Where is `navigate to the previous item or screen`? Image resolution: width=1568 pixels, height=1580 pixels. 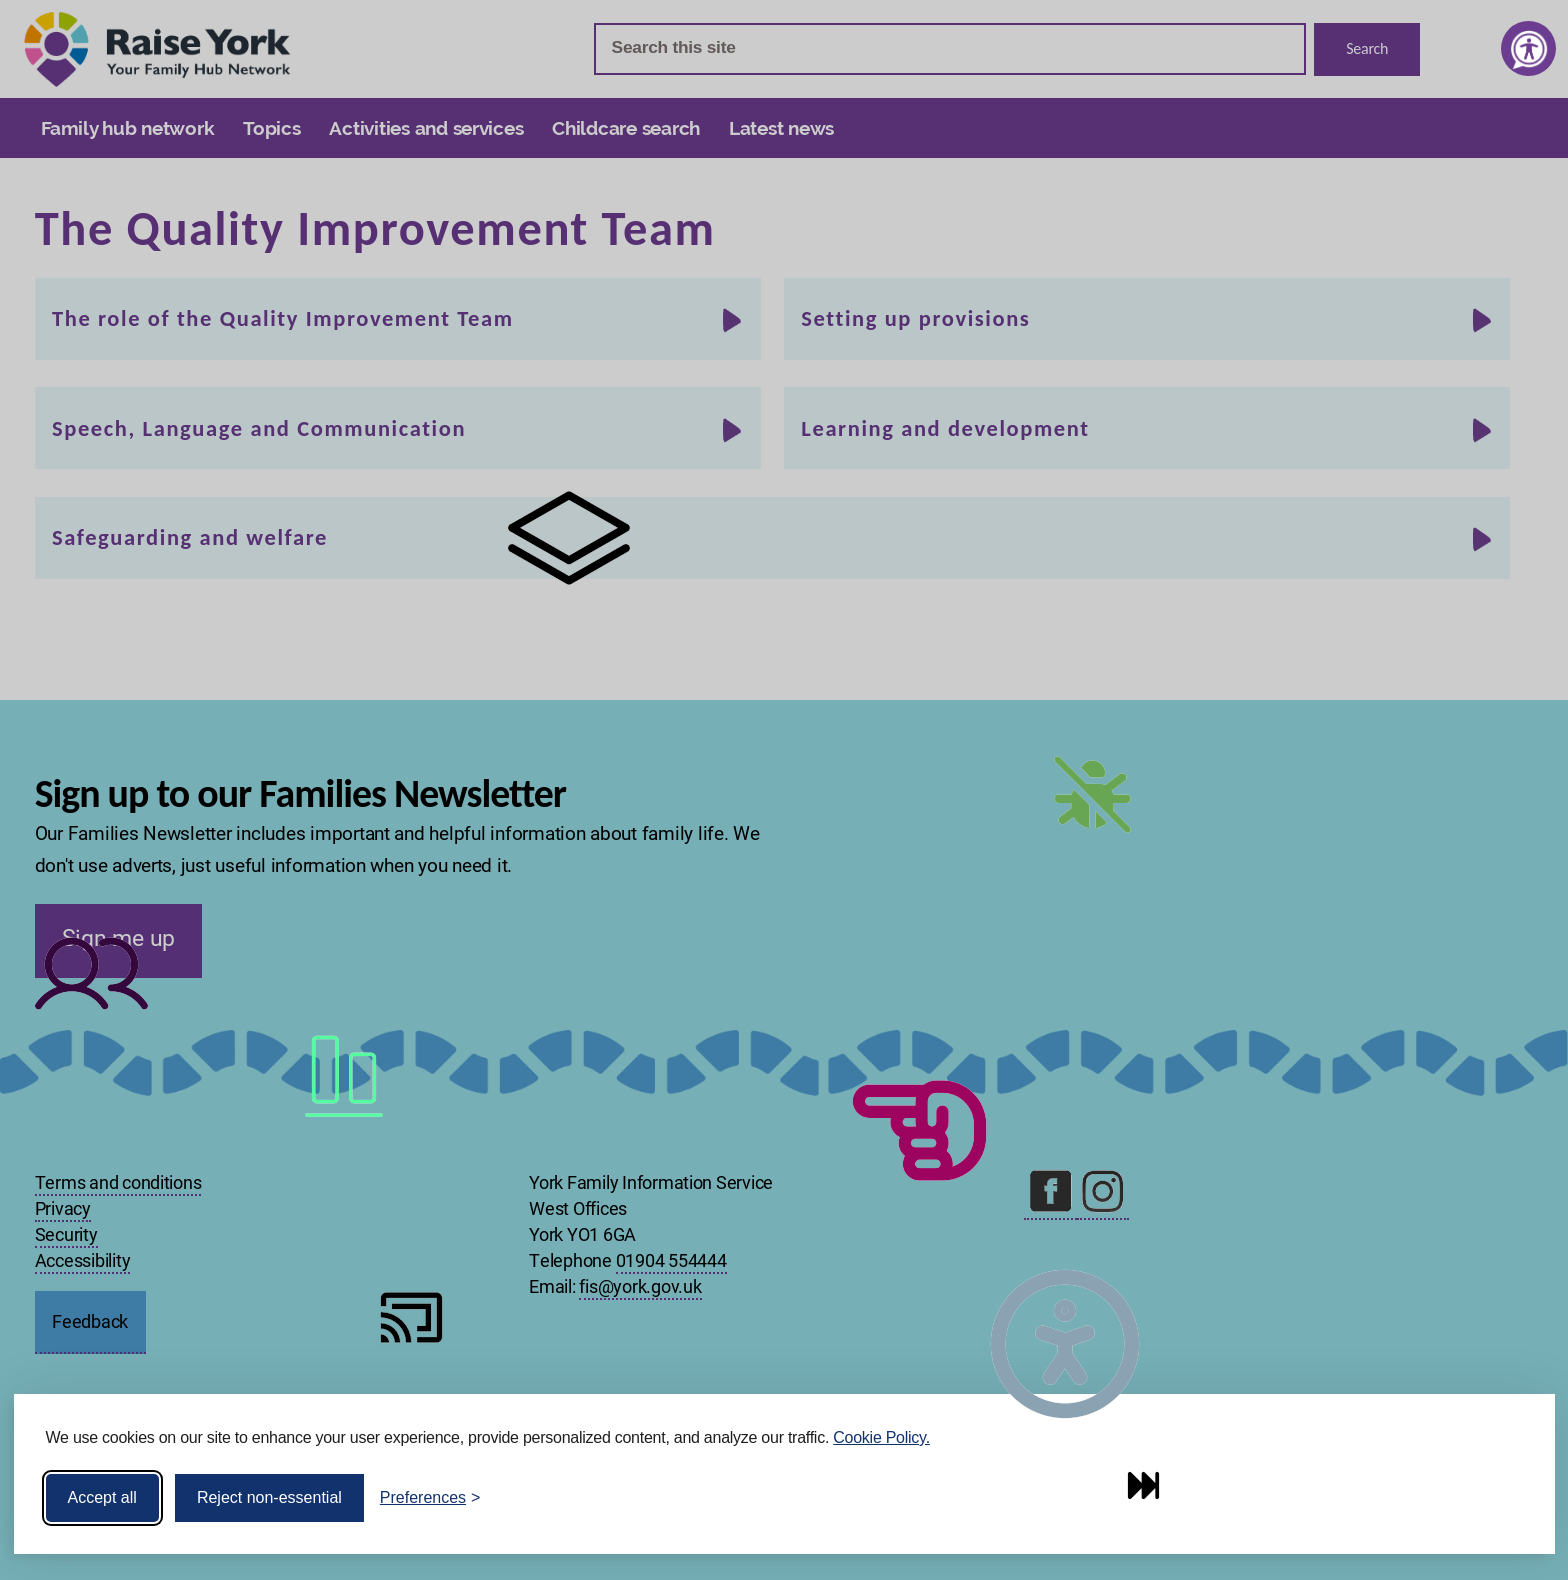
navigate to the previous item or screen is located at coordinates (919, 1130).